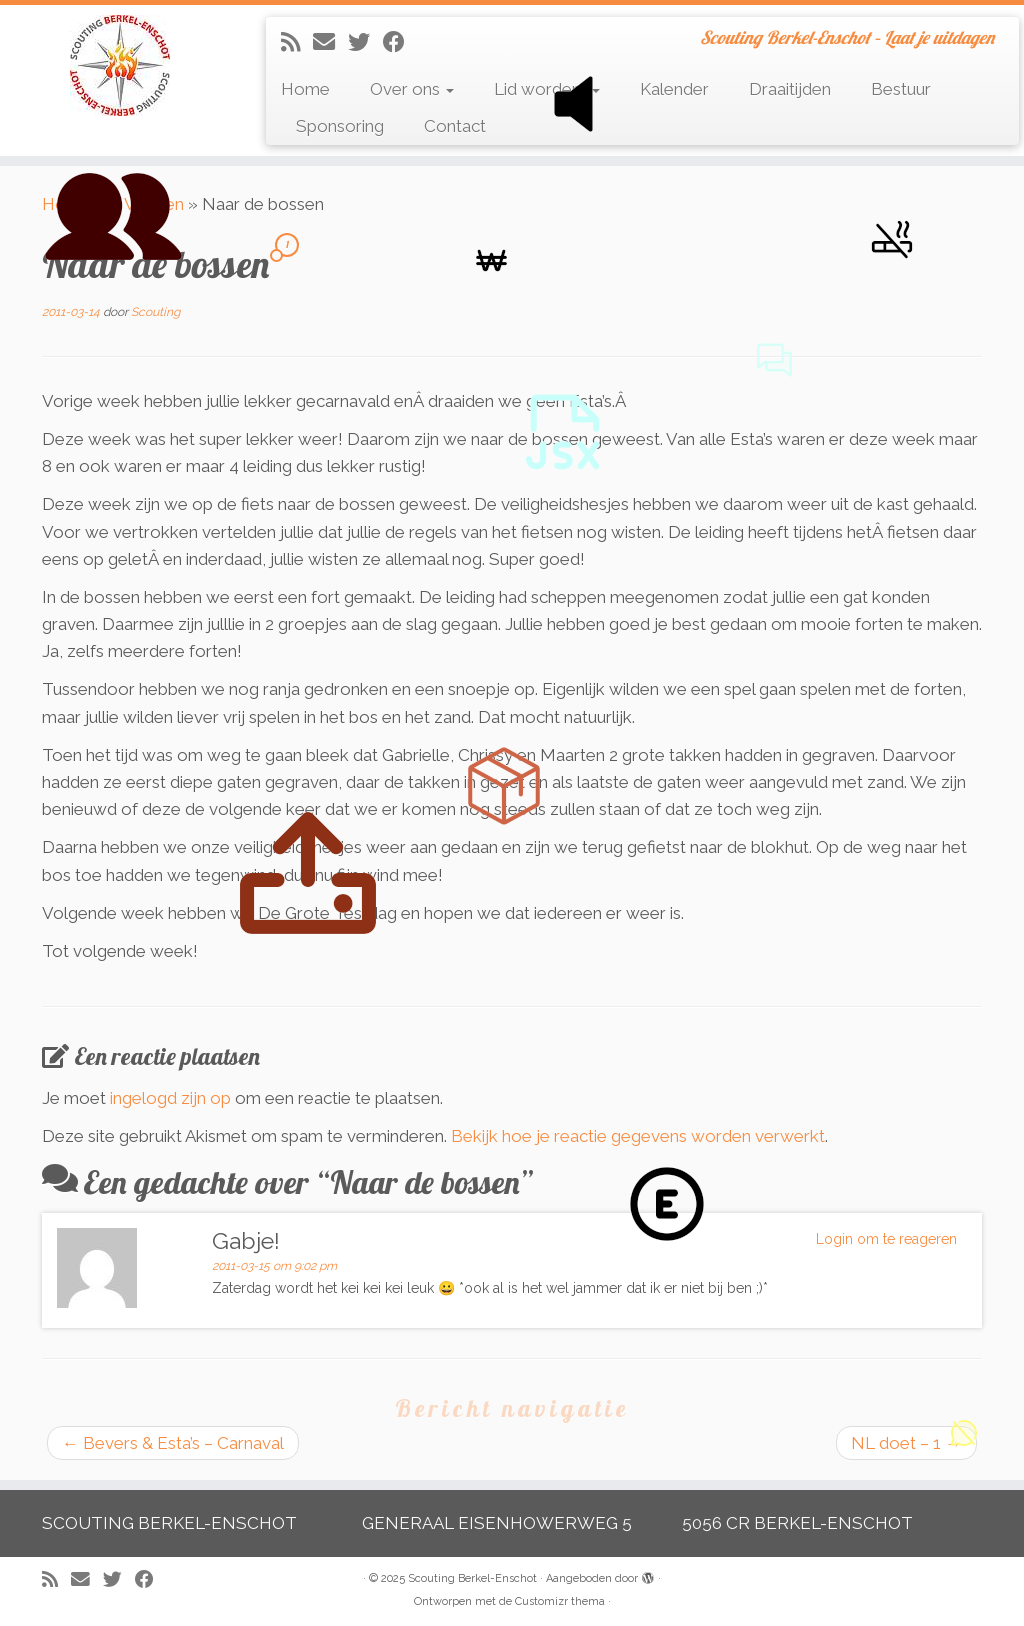  Describe the element at coordinates (491, 260) in the screenshot. I see `indicates Korean won currency` at that location.